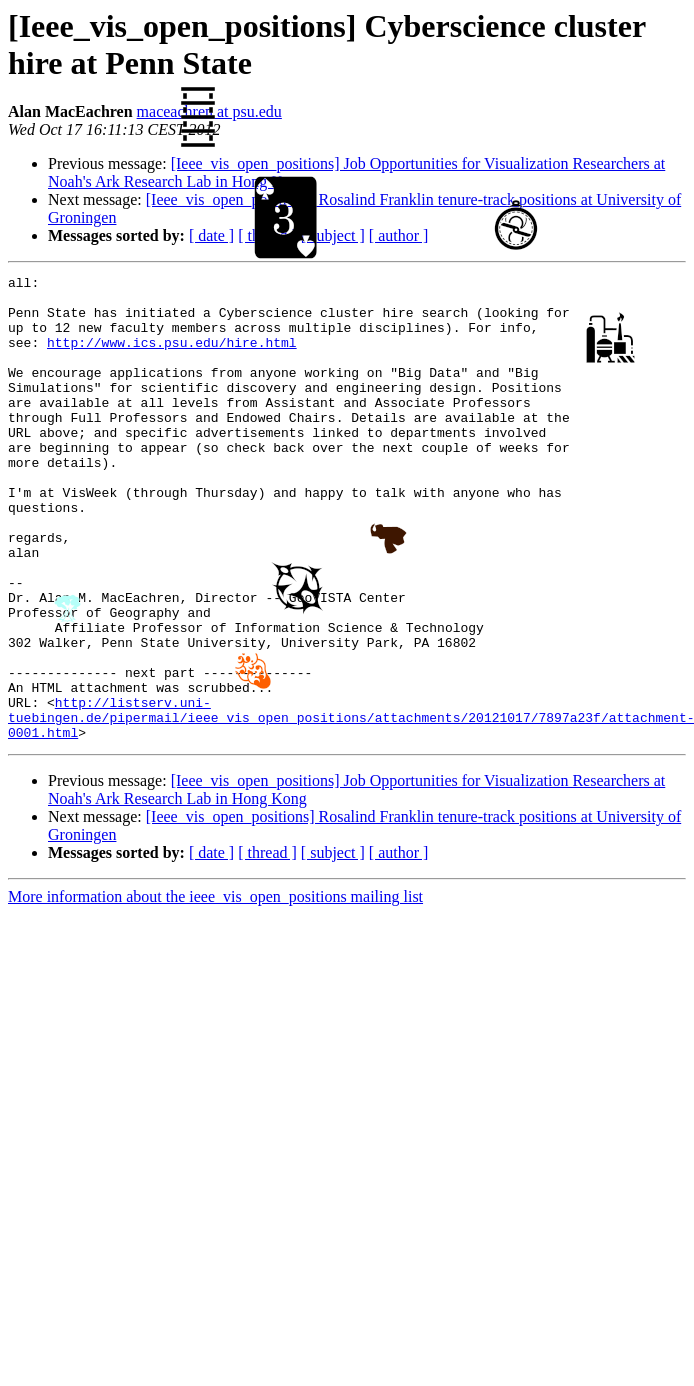 The height and width of the screenshot is (1386, 694). Describe the element at coordinates (388, 538) in the screenshot. I see `select venezuela as your country or region` at that location.